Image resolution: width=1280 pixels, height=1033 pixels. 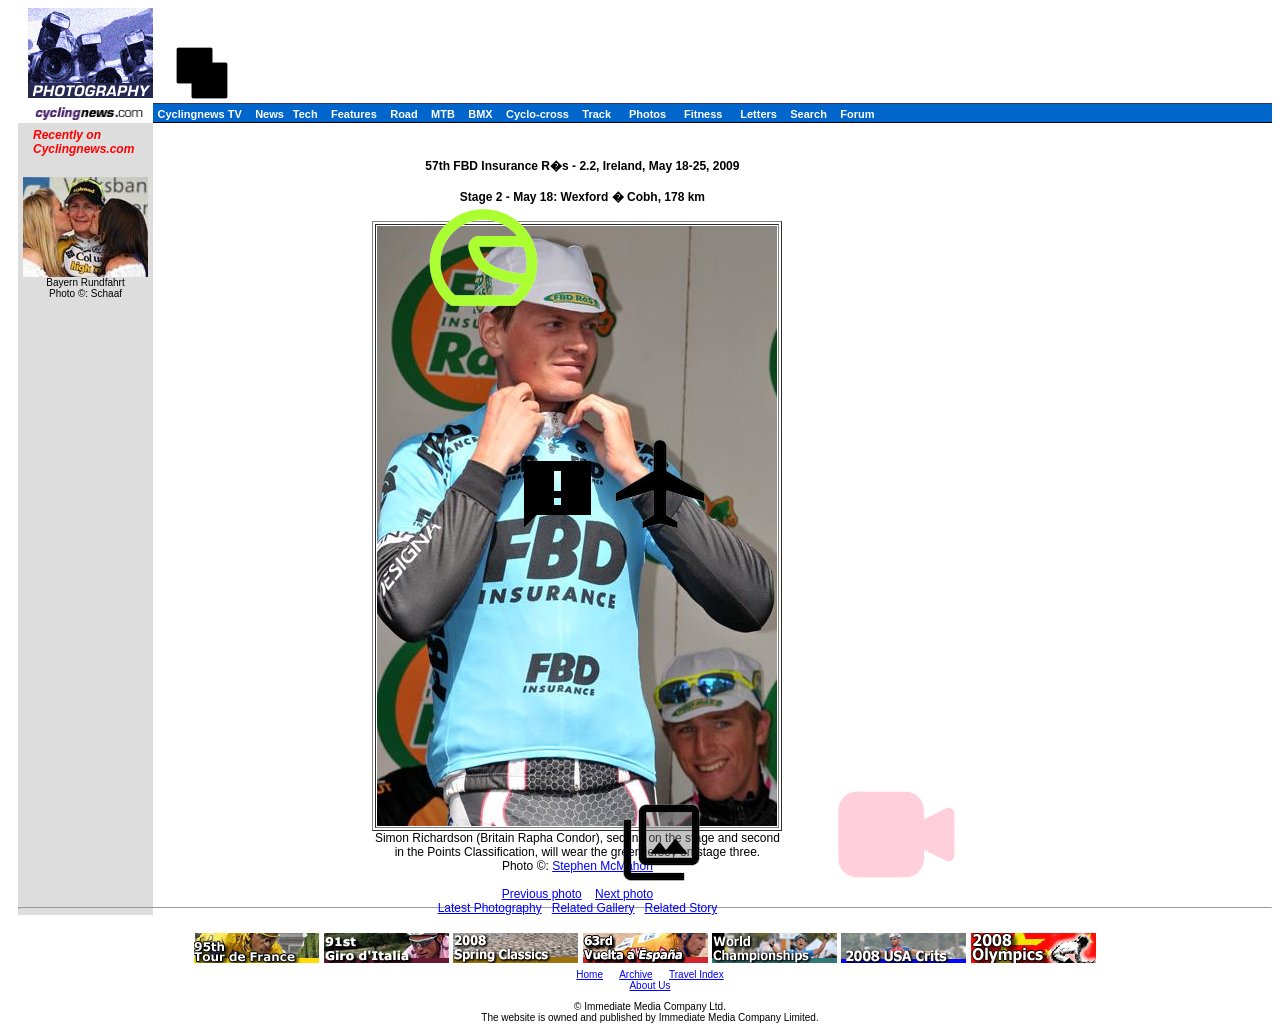 I want to click on access your photo library, so click(x=661, y=842).